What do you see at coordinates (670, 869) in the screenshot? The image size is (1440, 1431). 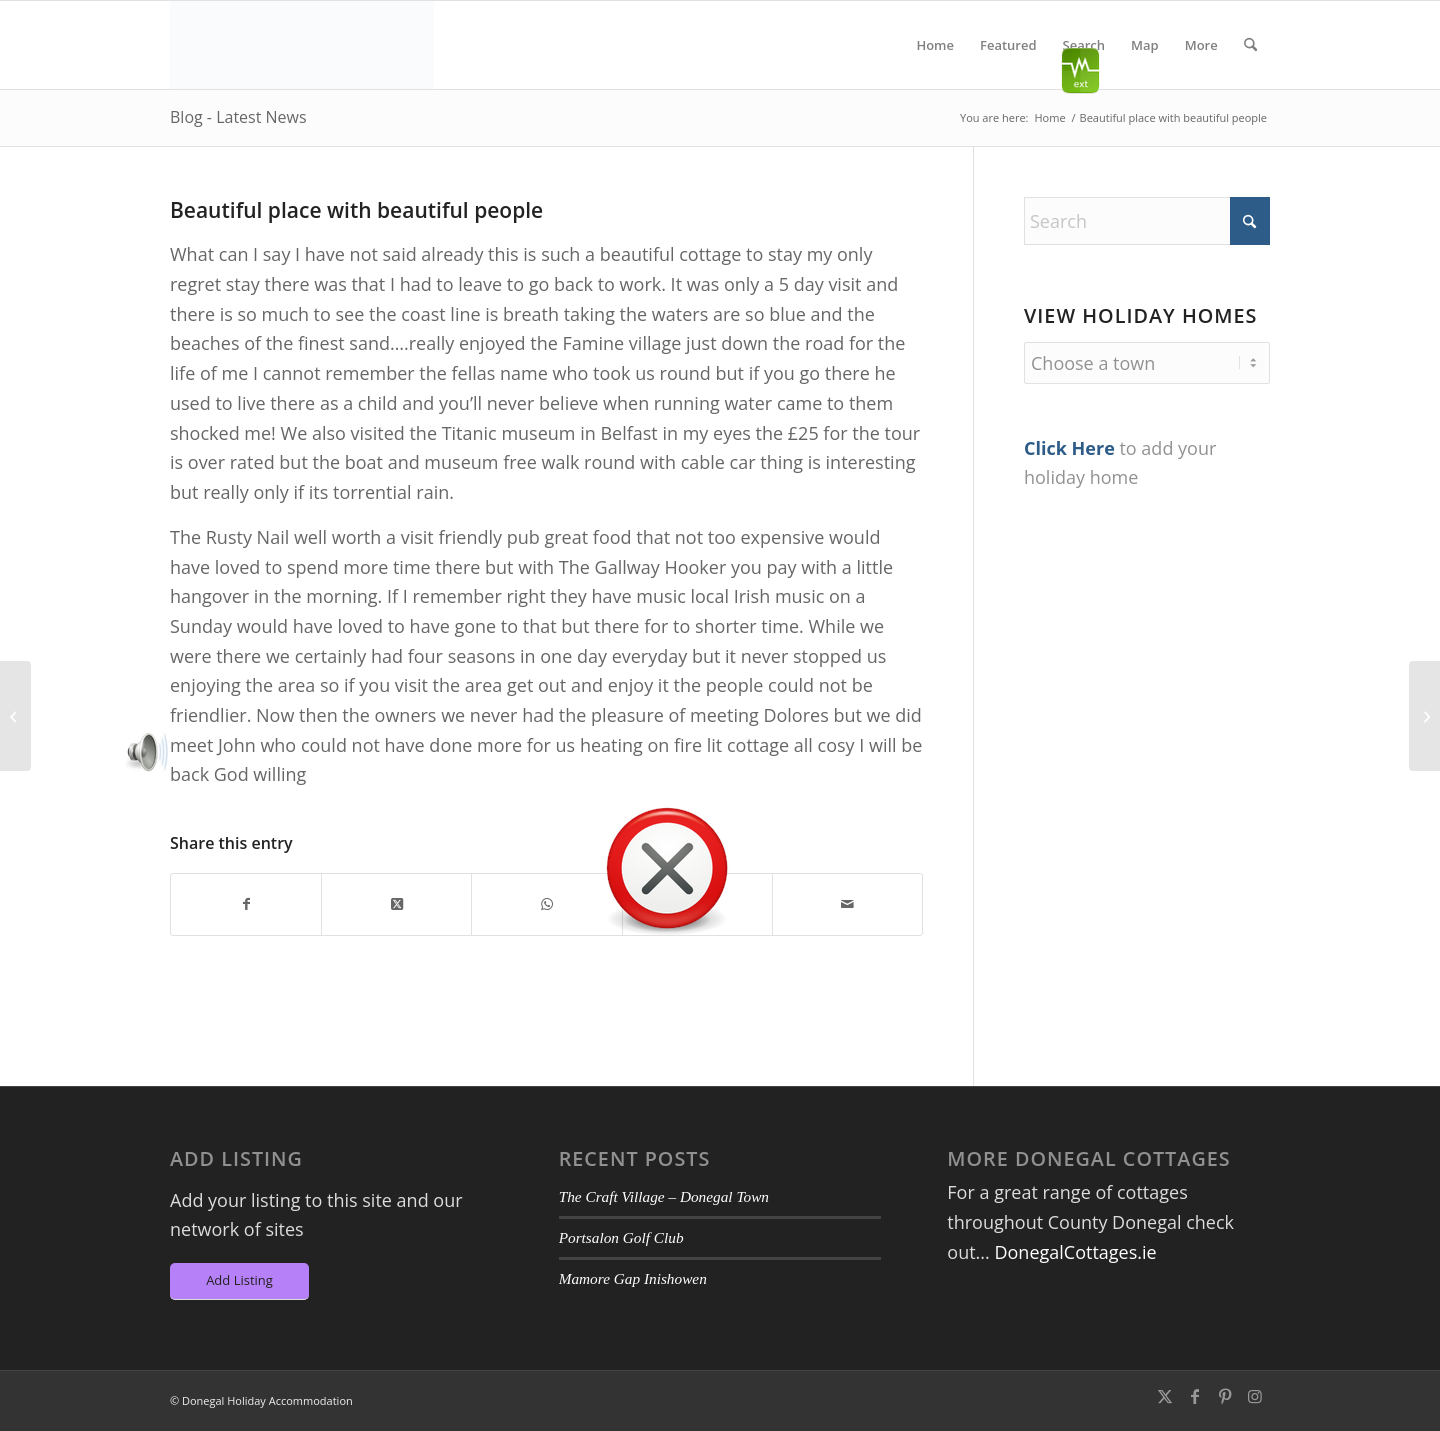 I see `delete selected item` at bounding box center [670, 869].